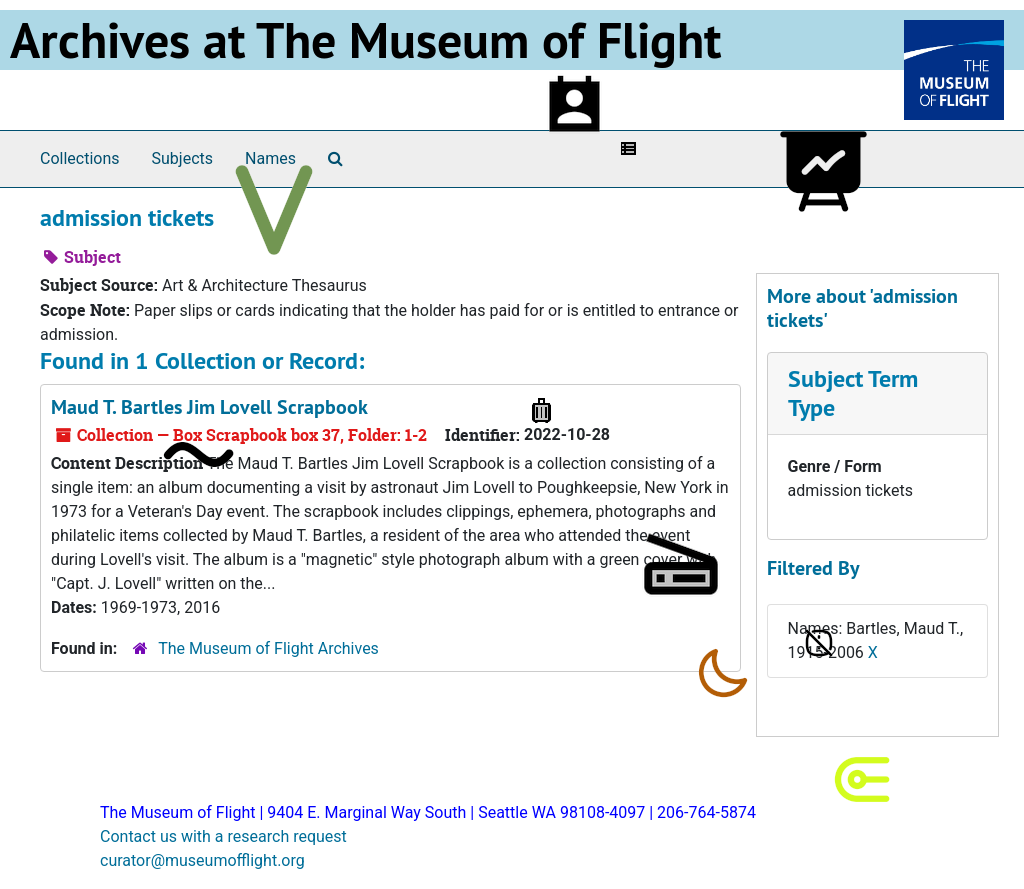  What do you see at coordinates (541, 410) in the screenshot?
I see `manage travel or luggage details` at bounding box center [541, 410].